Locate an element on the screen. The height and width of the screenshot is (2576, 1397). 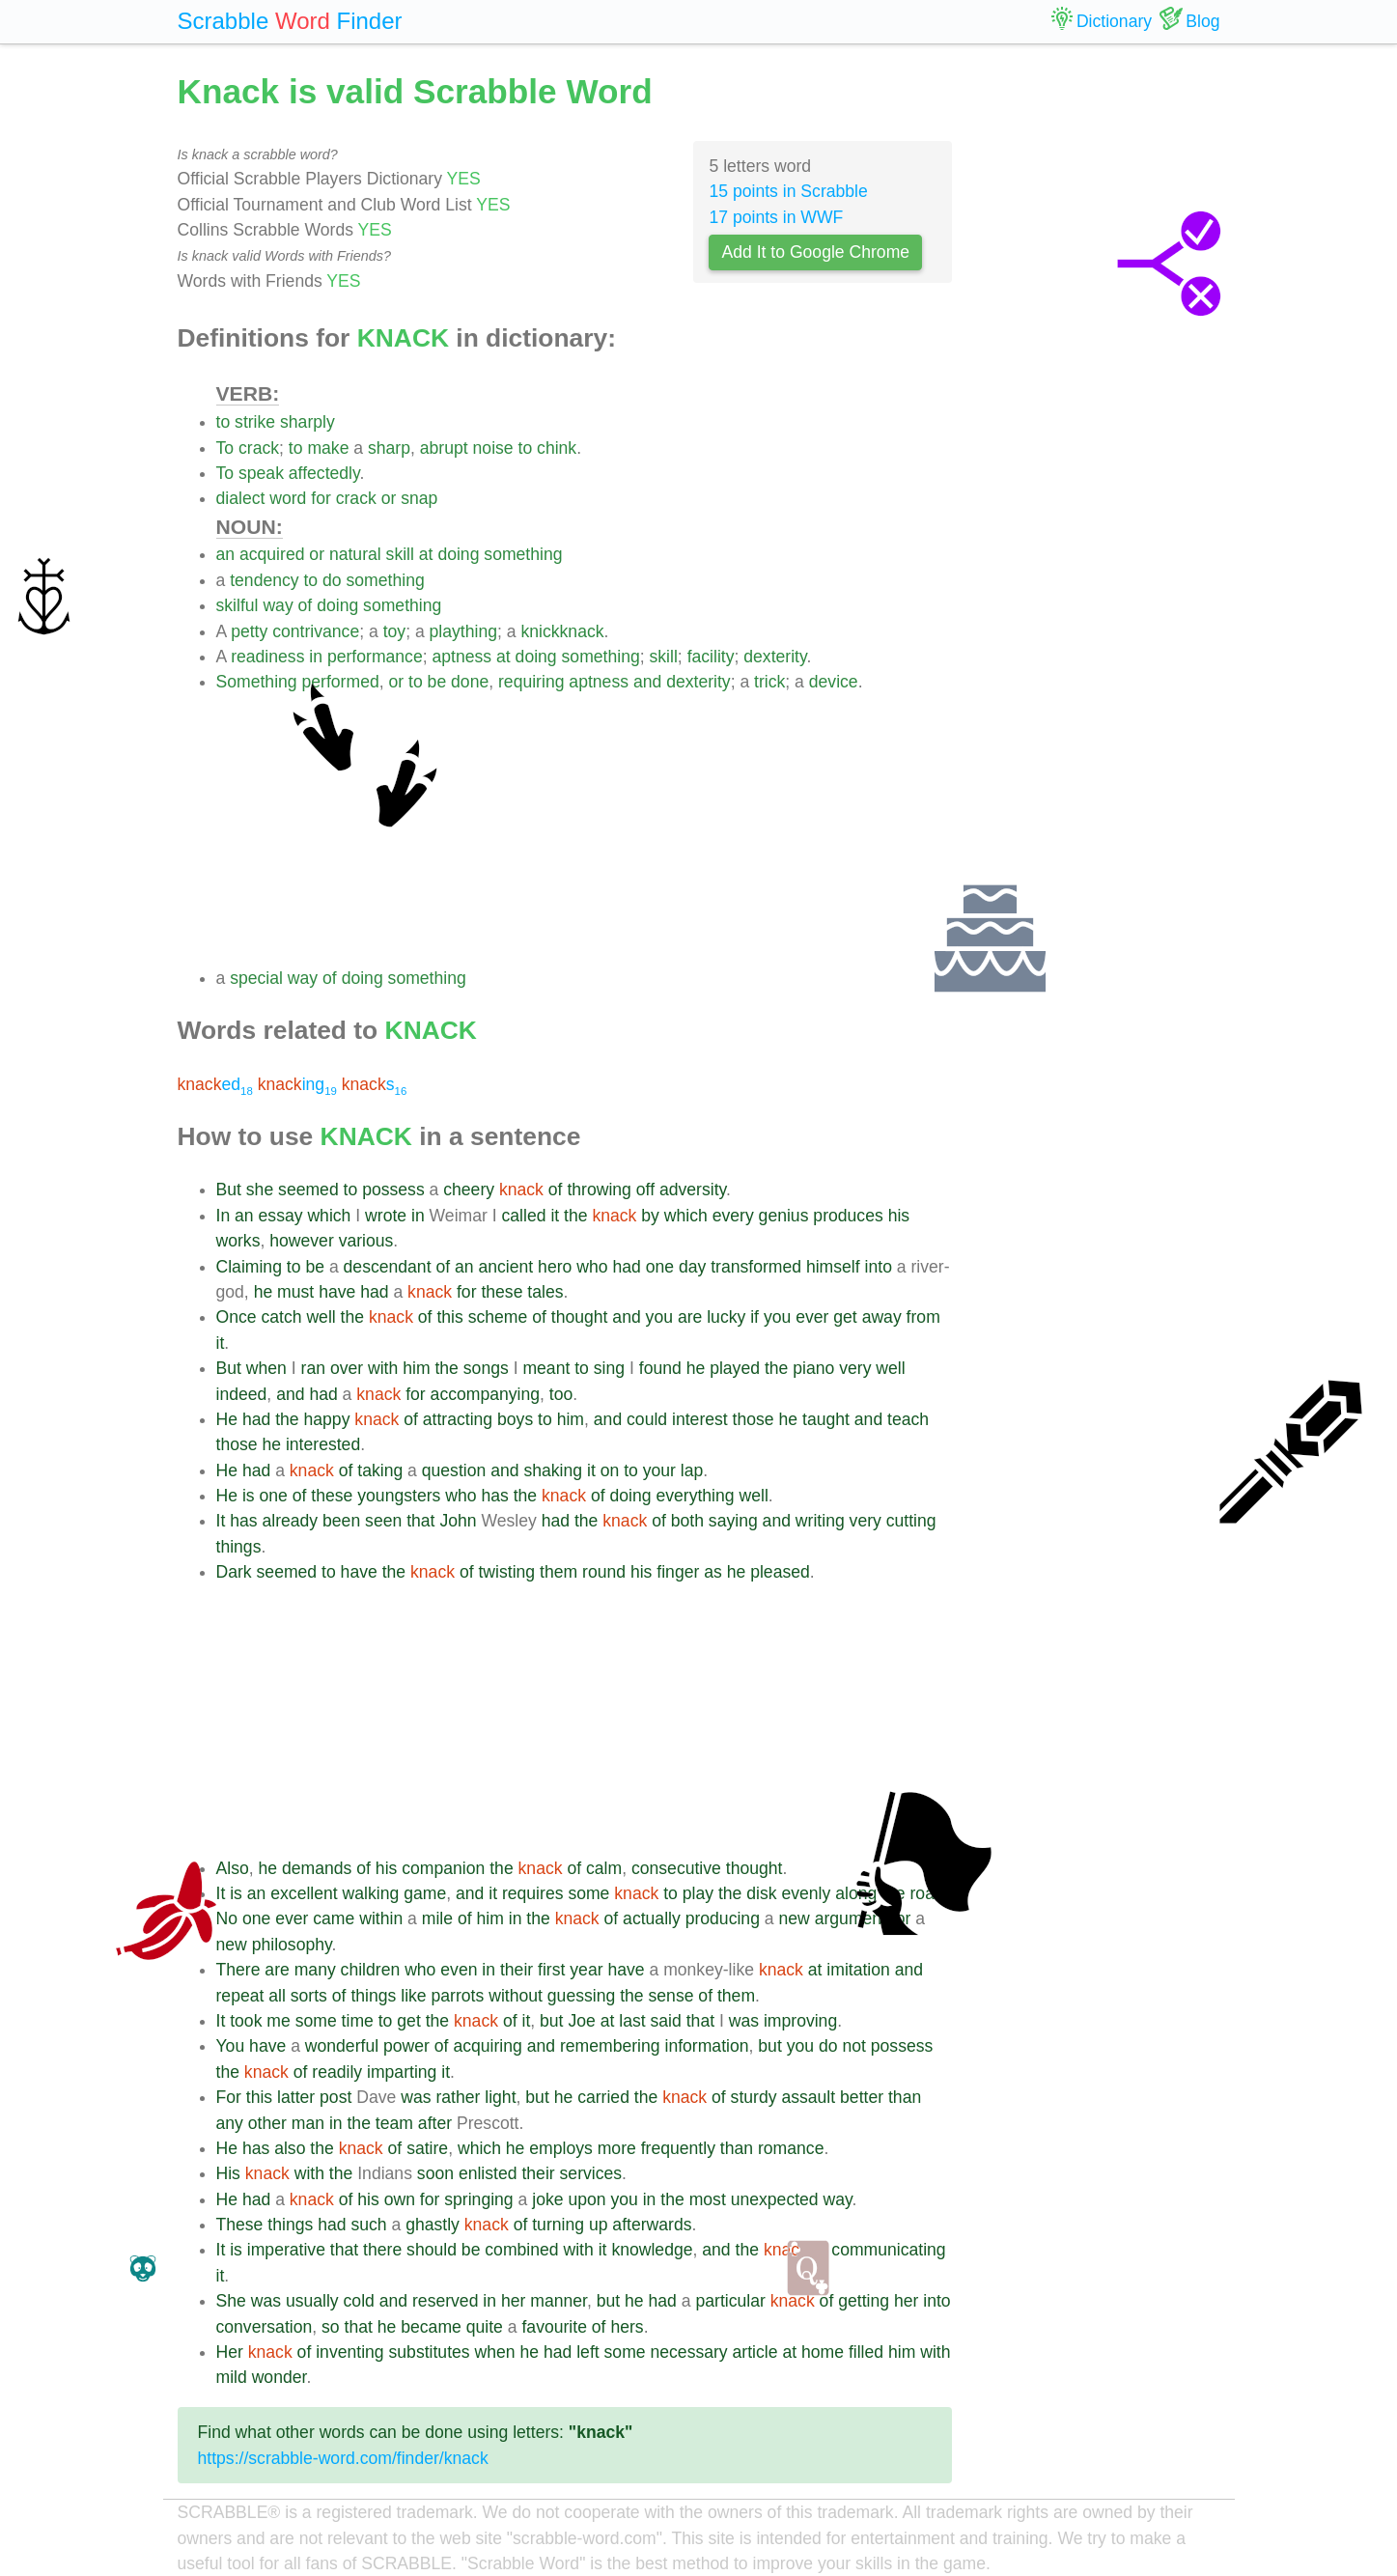
declare a truce or ceasefire in game is located at coordinates (924, 1862).